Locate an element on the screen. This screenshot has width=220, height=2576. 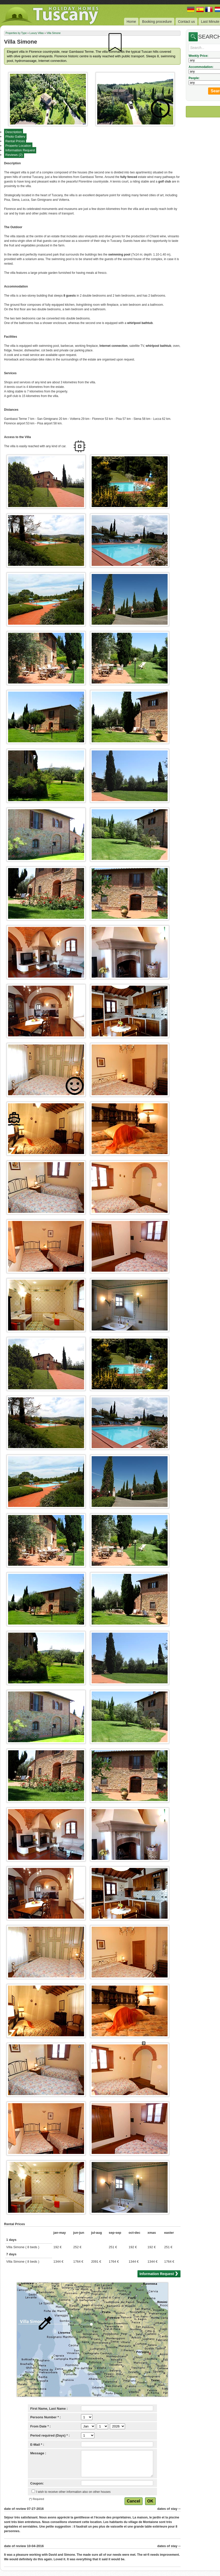
save this item to bookmarks is located at coordinates (115, 42).